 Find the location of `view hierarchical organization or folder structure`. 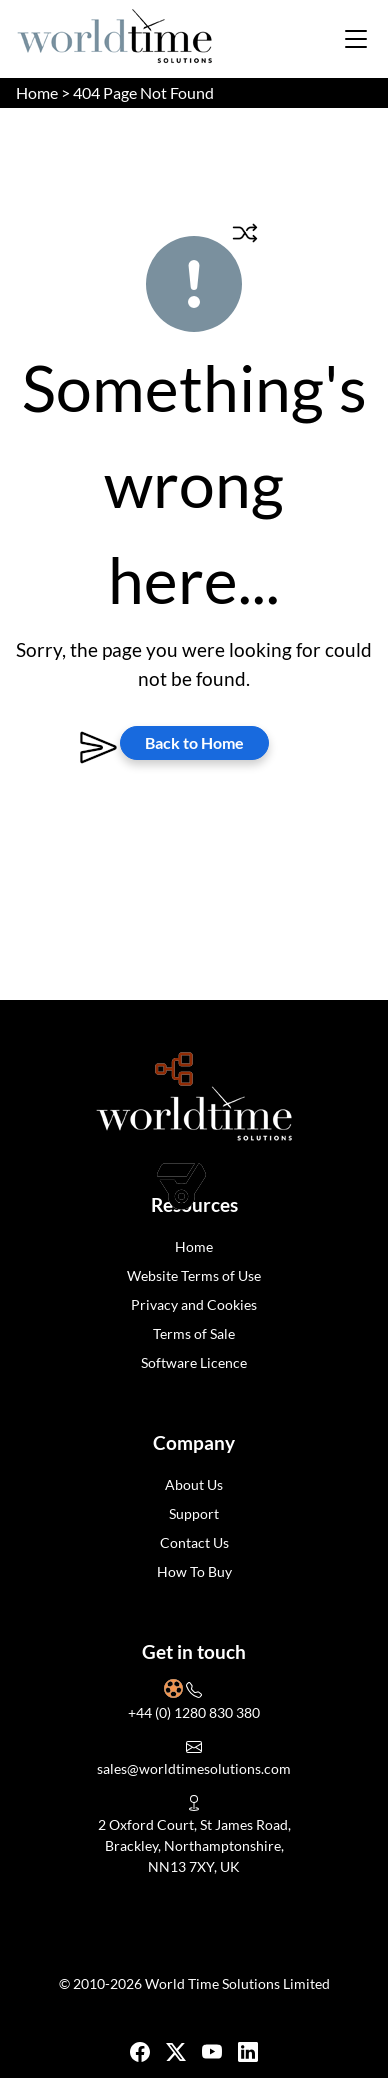

view hierarchical organization or folder structure is located at coordinates (176, 1069).